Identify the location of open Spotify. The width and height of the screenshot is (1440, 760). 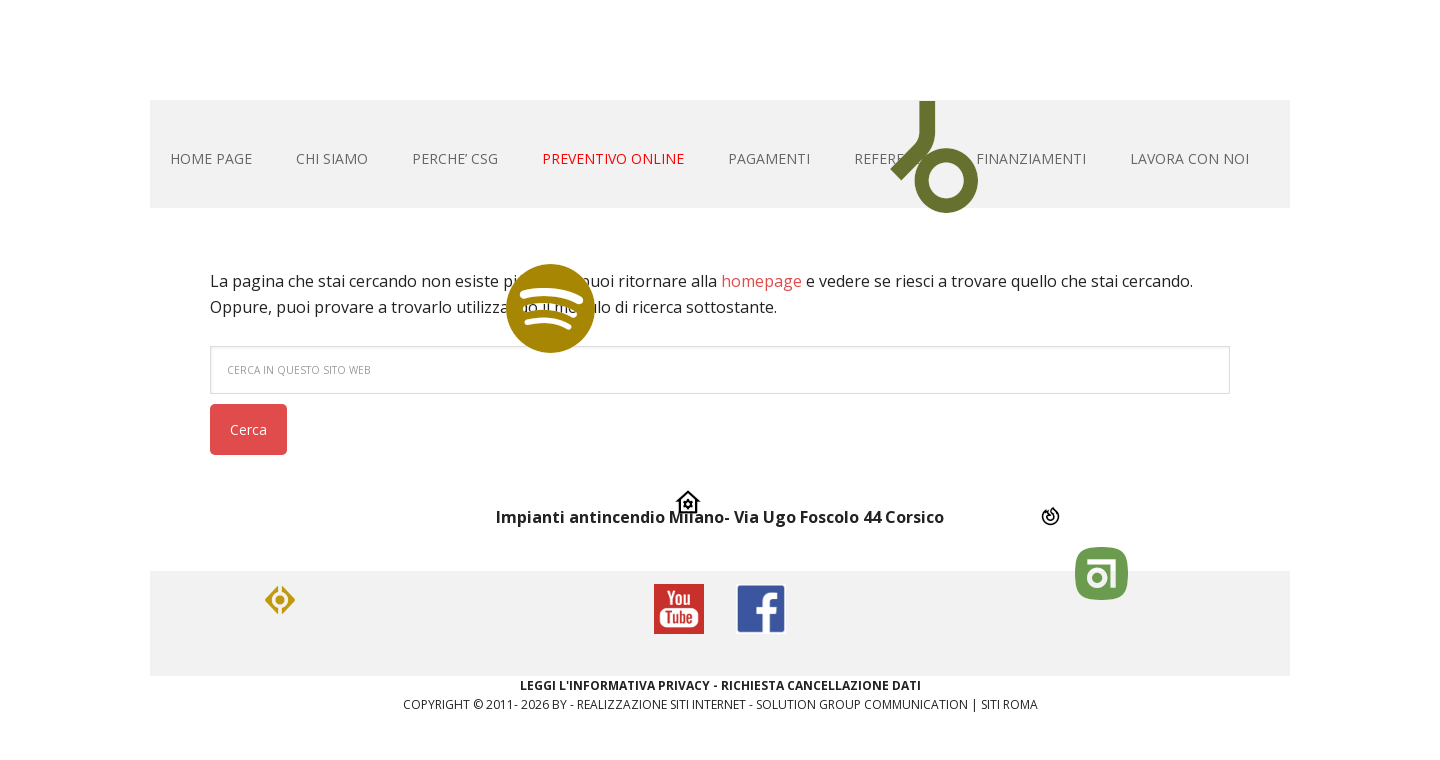
(550, 308).